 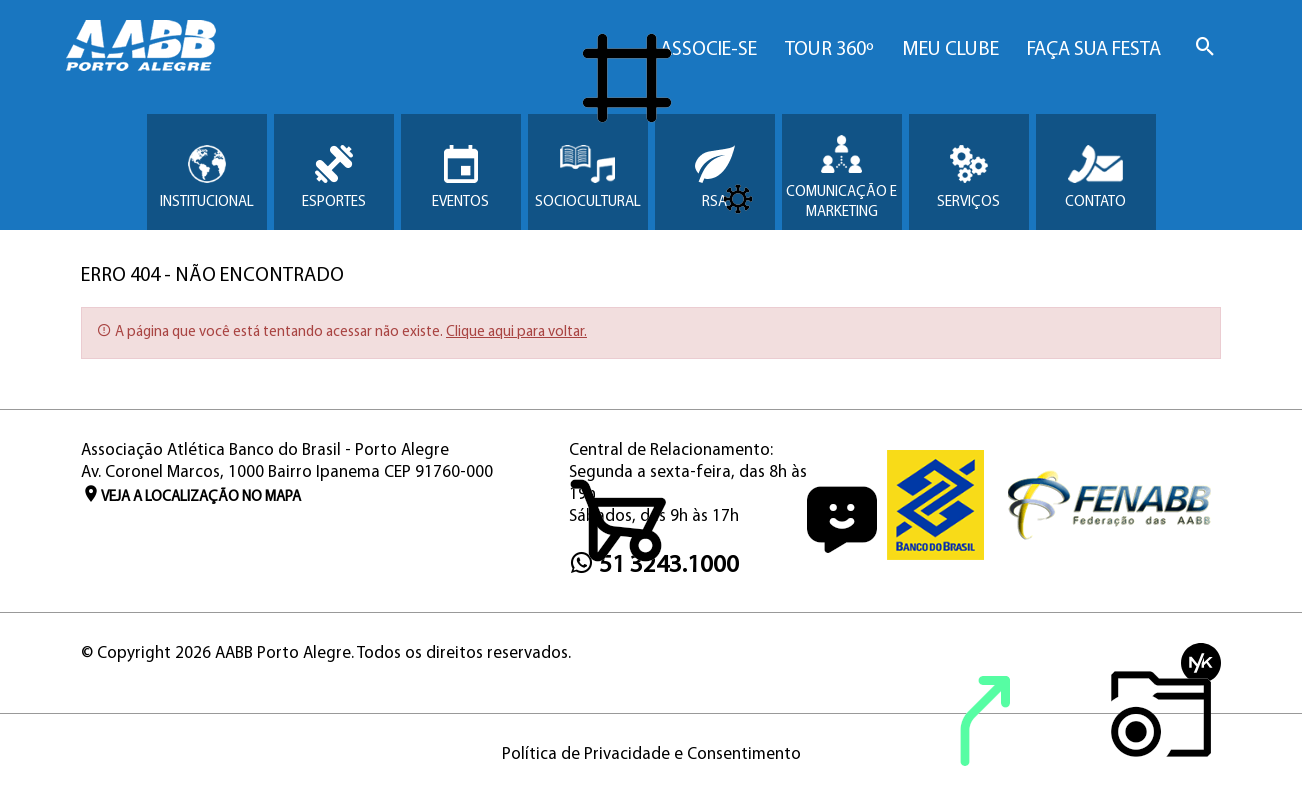 I want to click on bear right at the next turn, so click(x=983, y=721).